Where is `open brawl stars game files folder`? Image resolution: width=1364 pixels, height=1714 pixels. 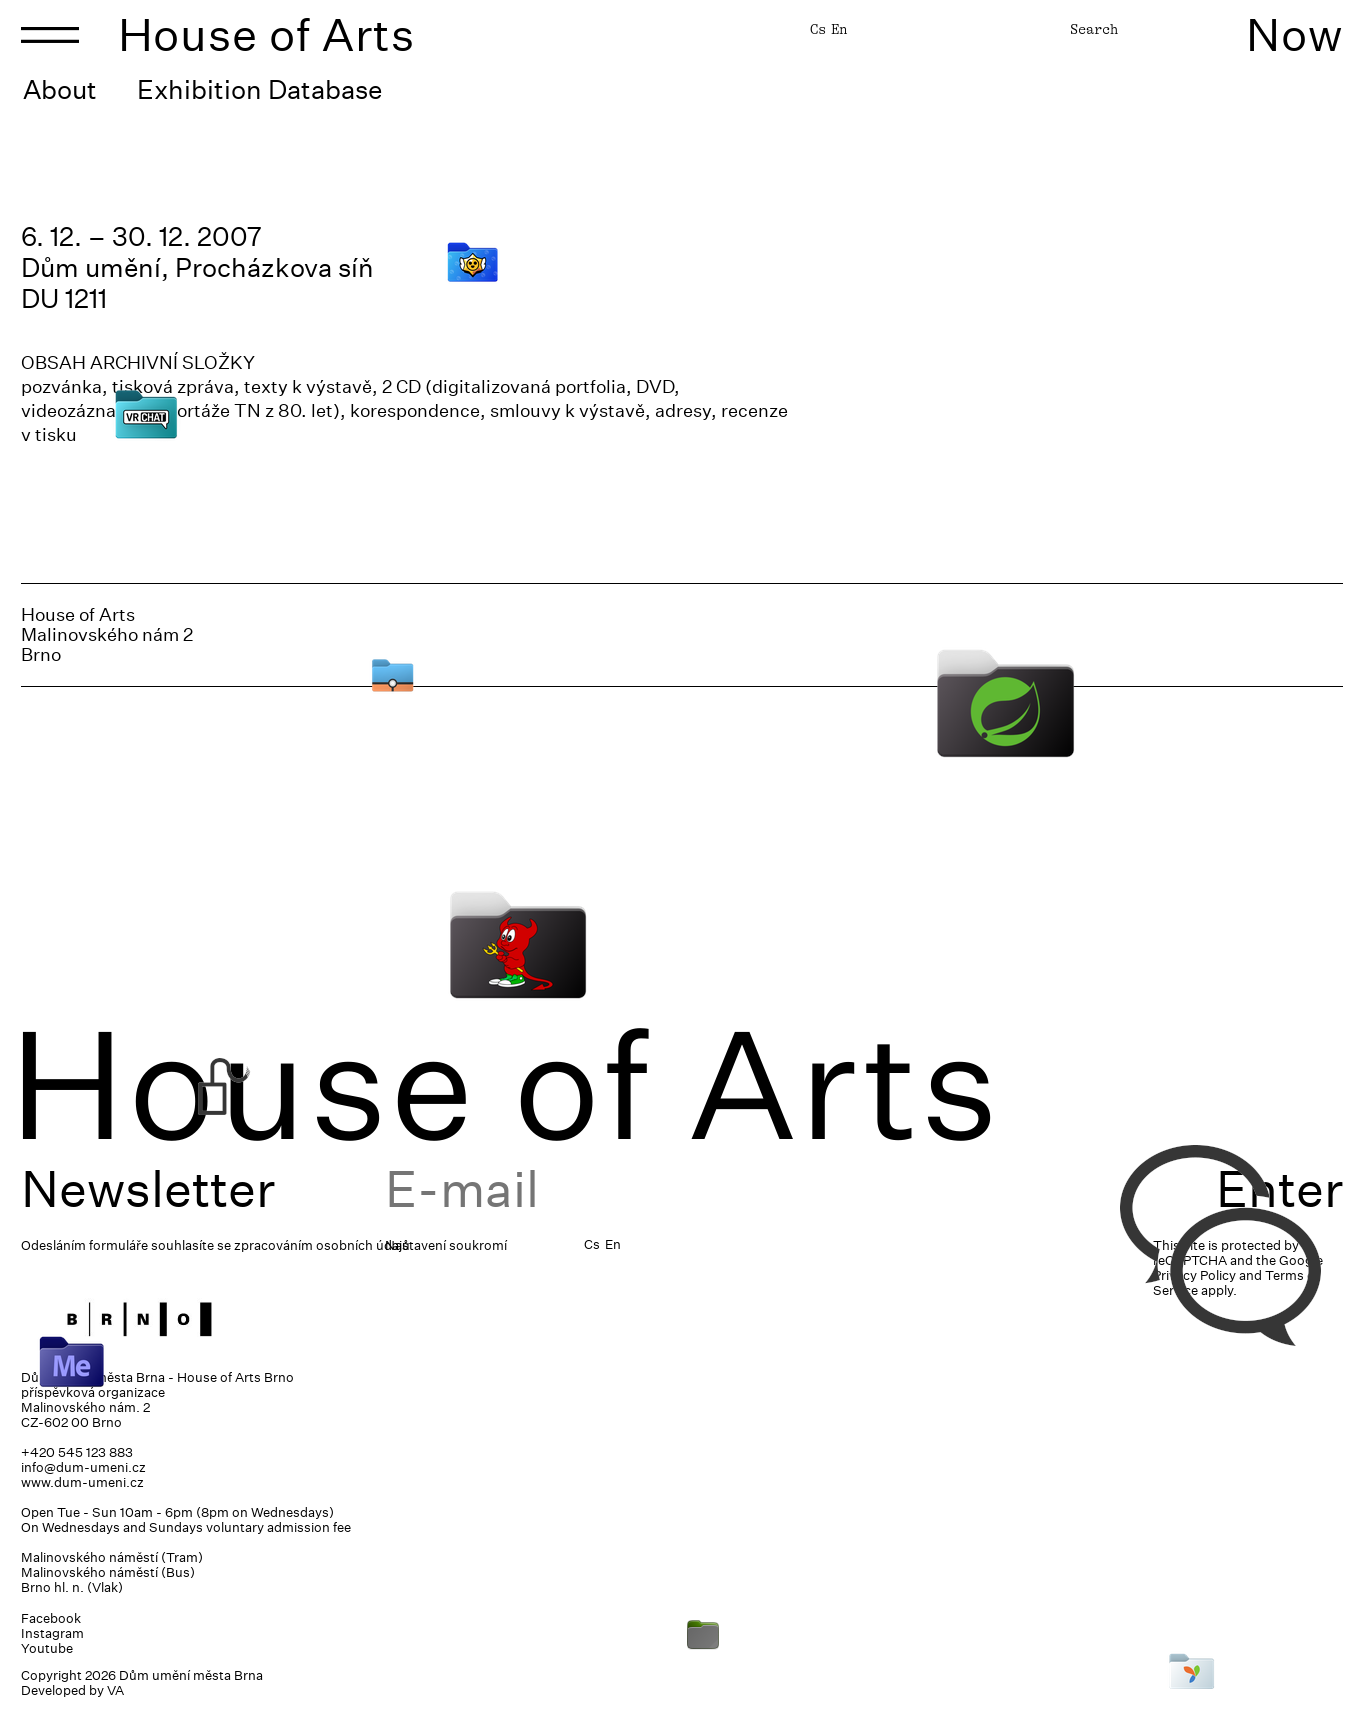
open brawl stars game files folder is located at coordinates (472, 263).